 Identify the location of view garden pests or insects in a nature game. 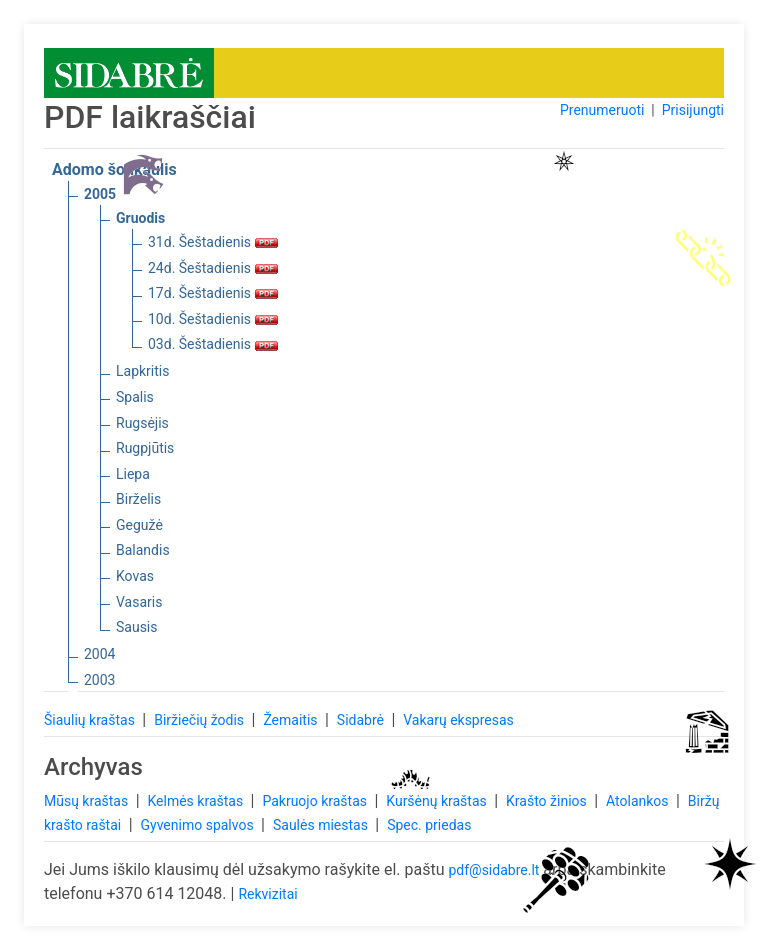
(410, 779).